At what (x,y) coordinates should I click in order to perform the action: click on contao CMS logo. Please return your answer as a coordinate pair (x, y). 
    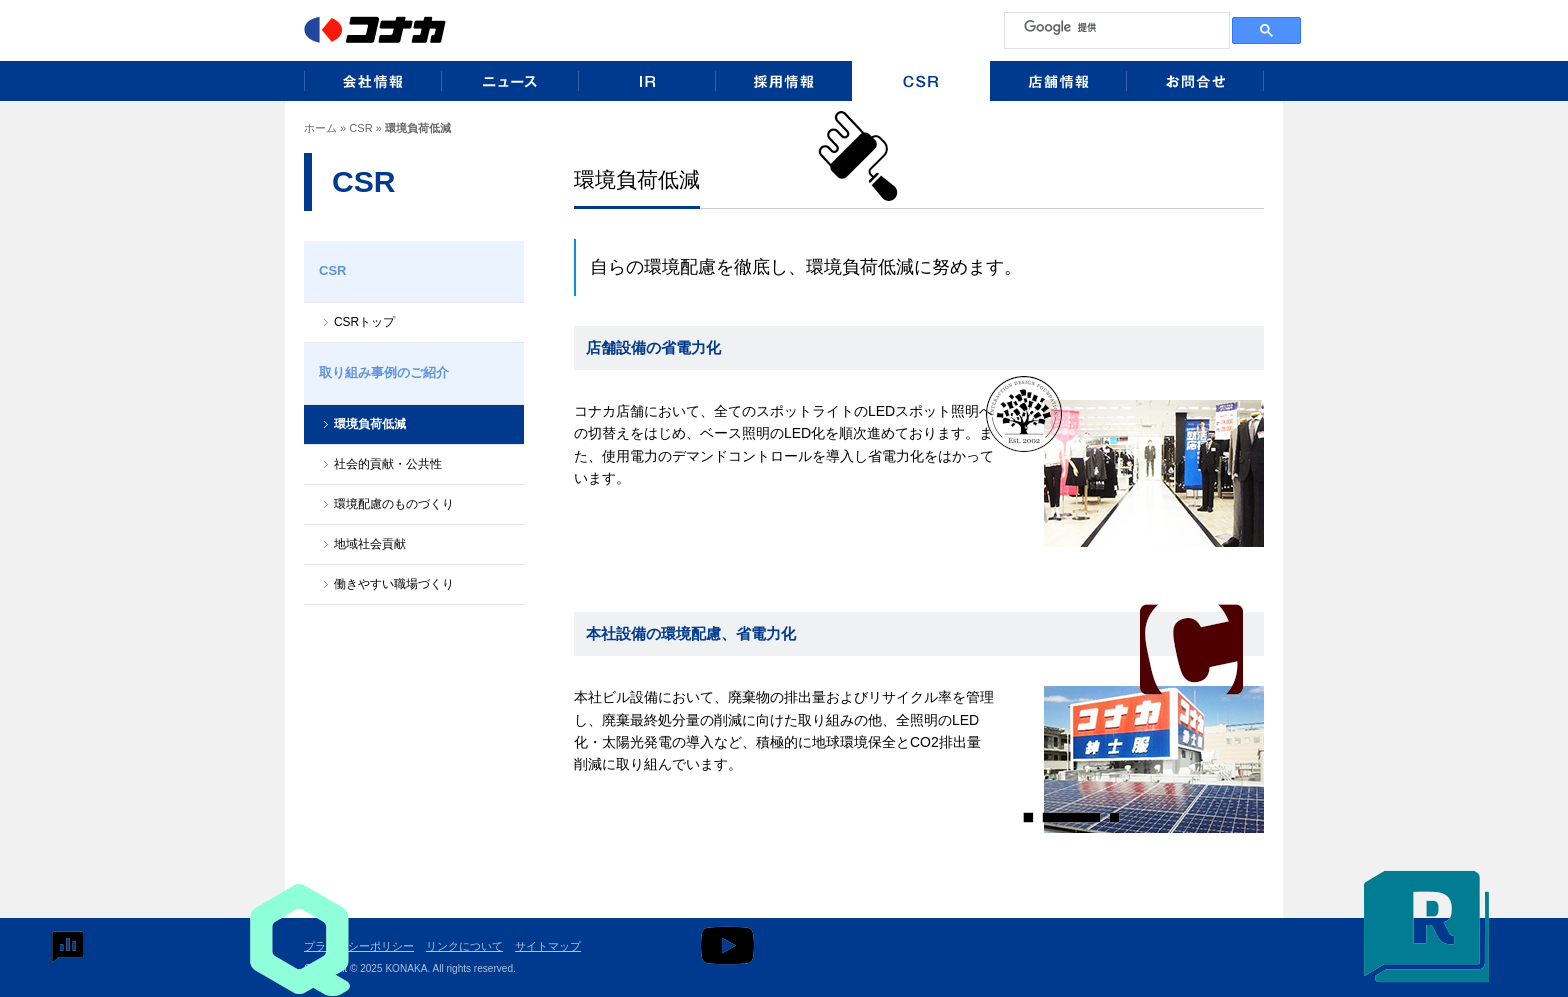
    Looking at the image, I should click on (1191, 649).